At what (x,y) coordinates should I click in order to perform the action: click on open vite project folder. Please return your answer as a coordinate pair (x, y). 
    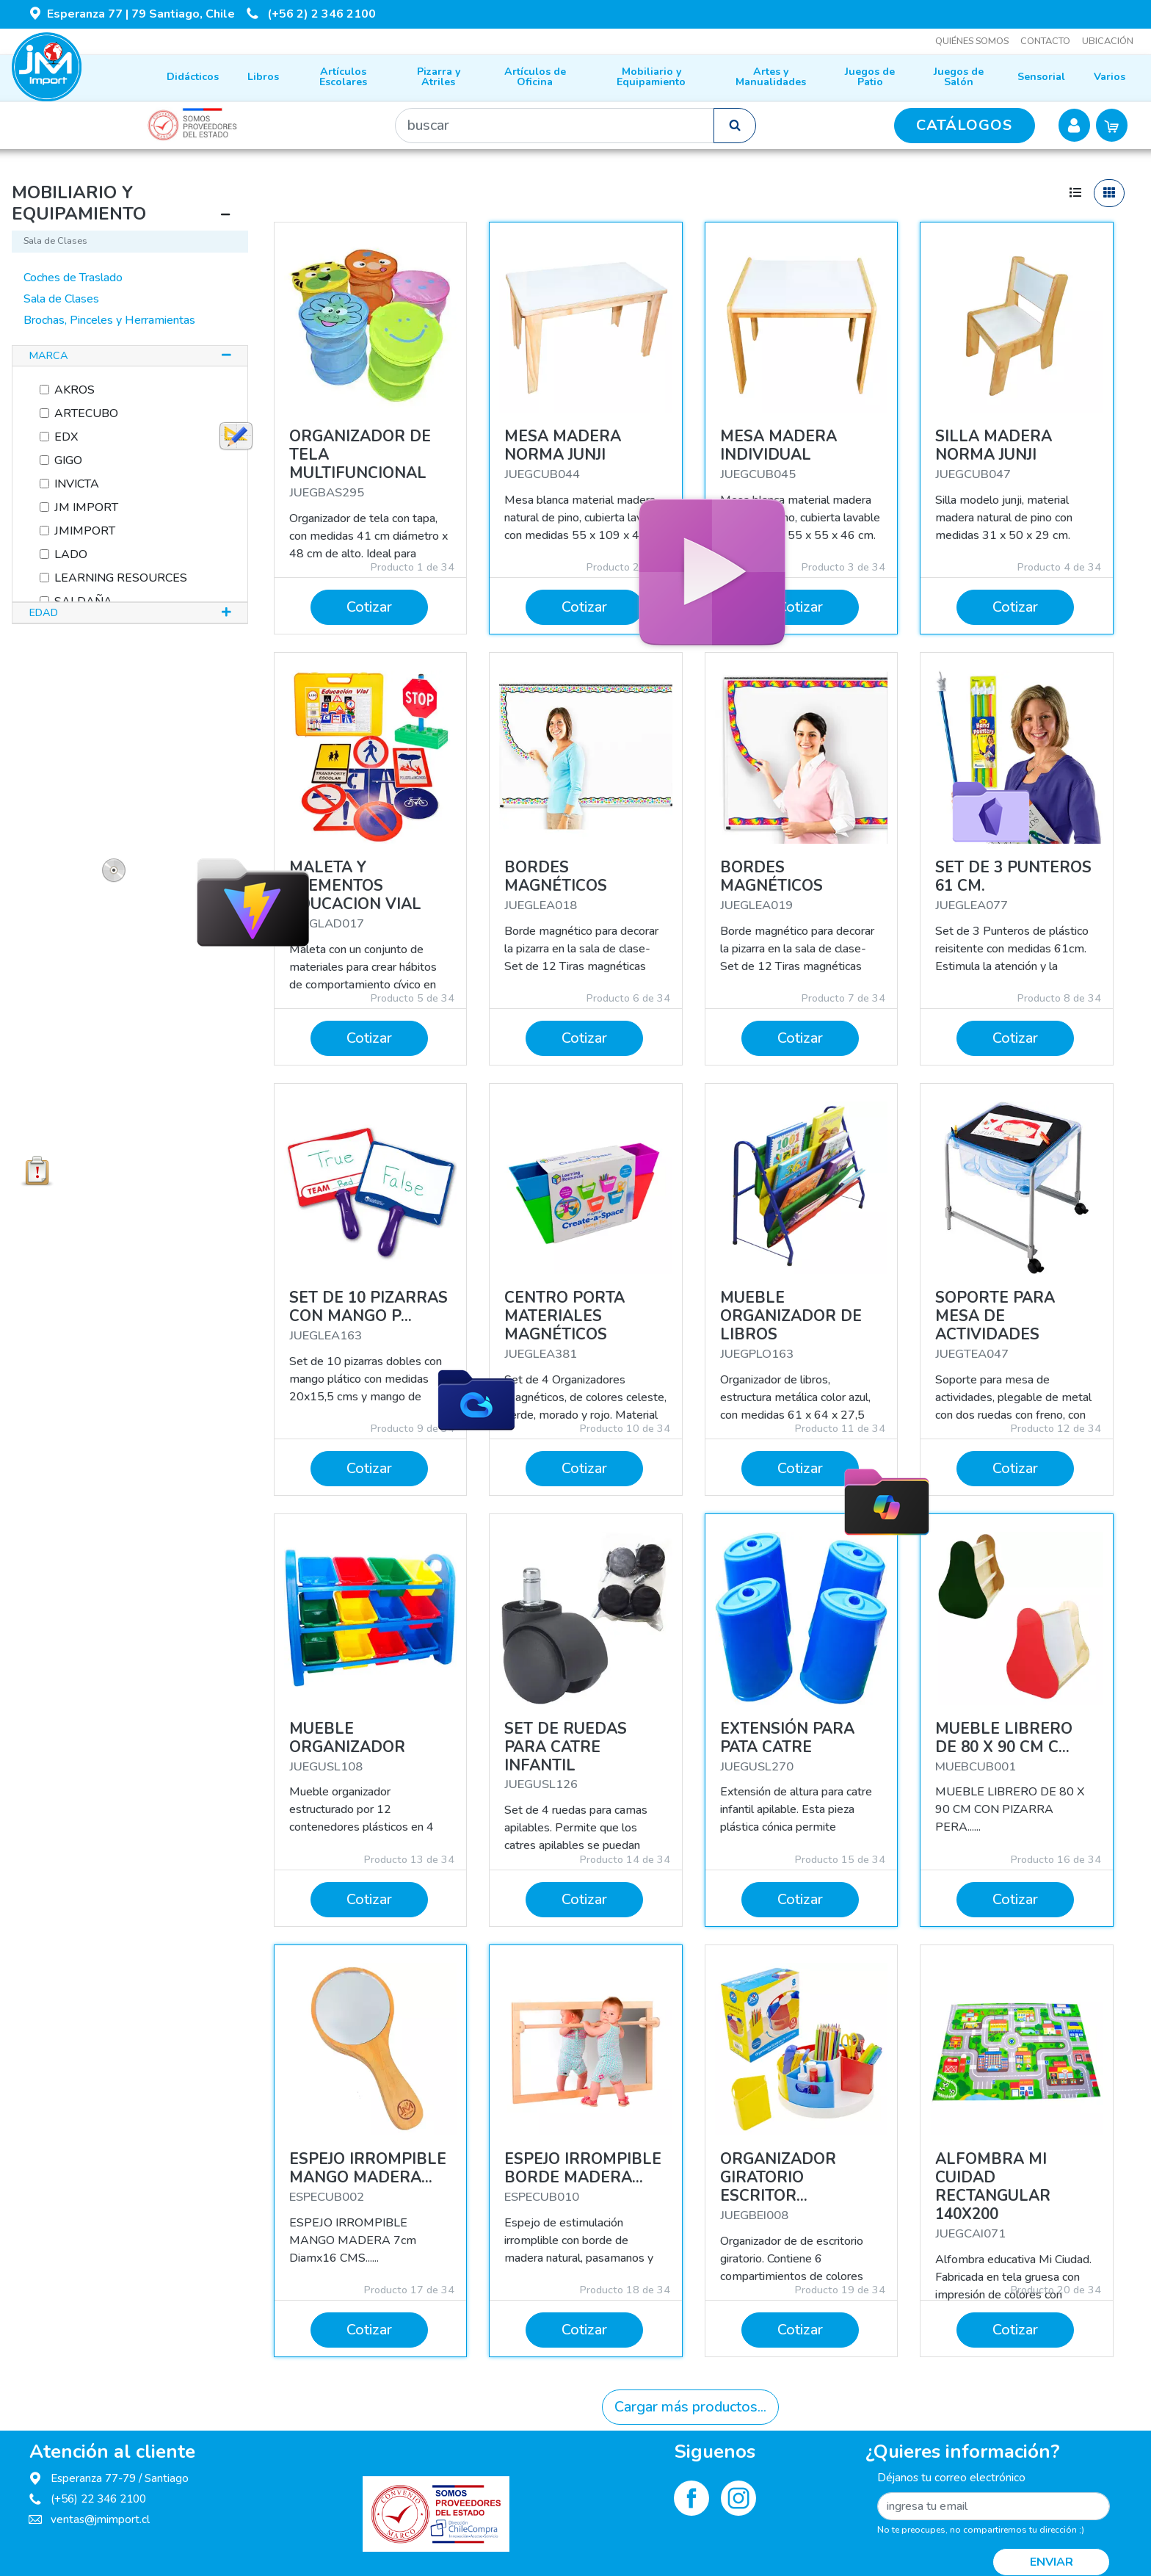
    Looking at the image, I should click on (253, 905).